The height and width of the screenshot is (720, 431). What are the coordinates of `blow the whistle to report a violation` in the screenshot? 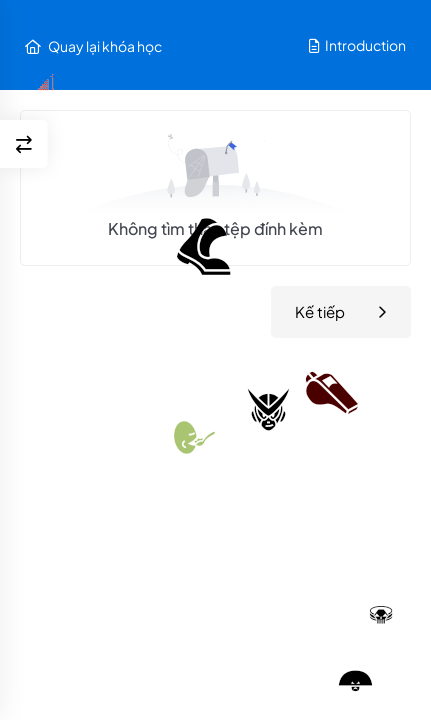 It's located at (332, 393).